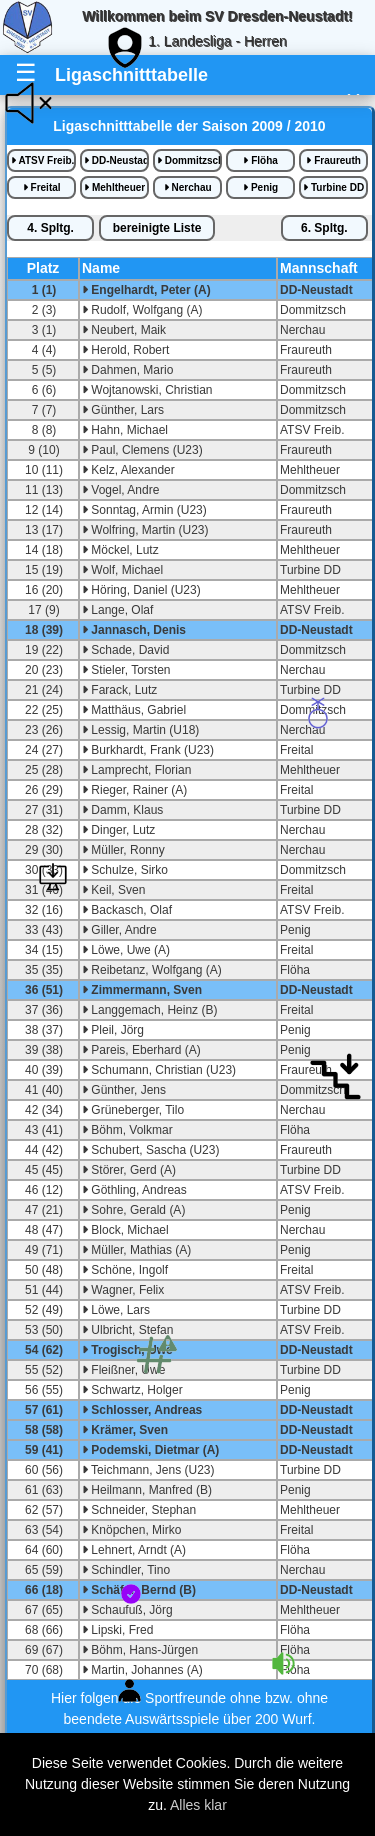 This screenshot has width=375, height=1836. I want to click on view your profile, so click(129, 1690).